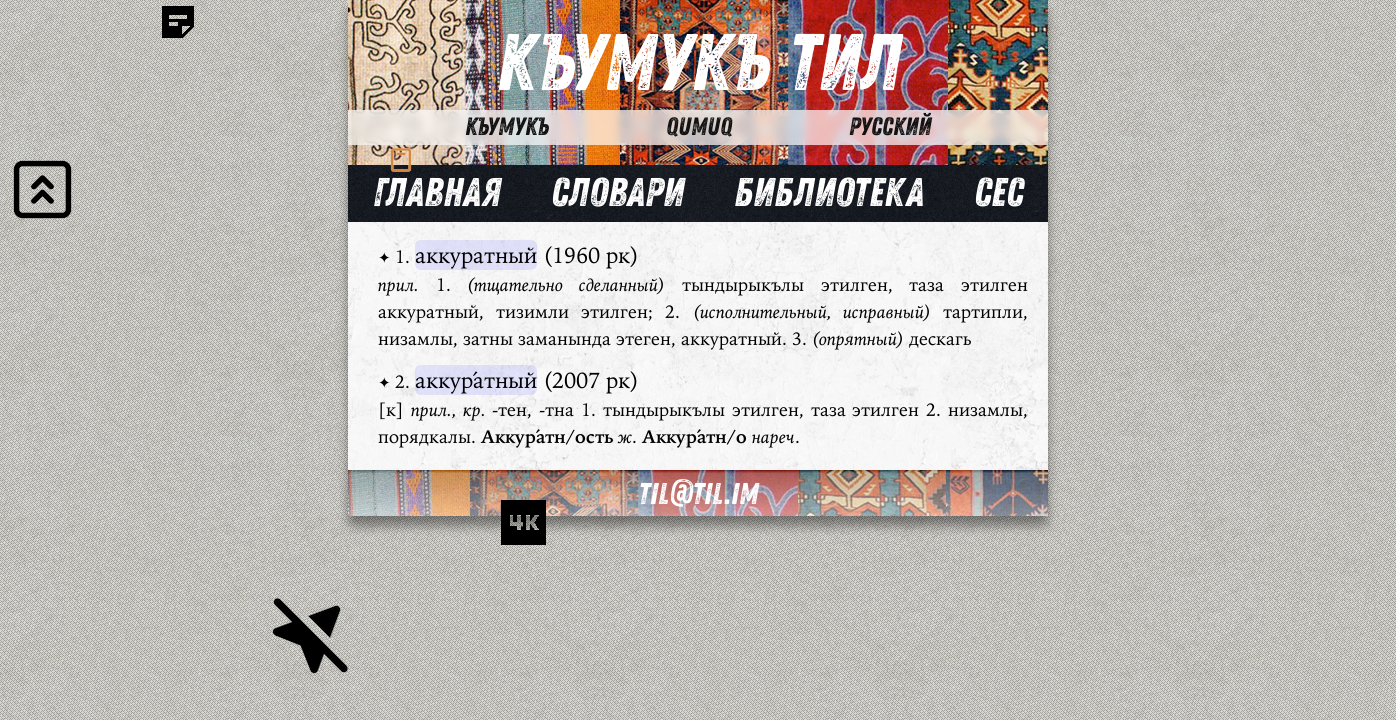 This screenshot has height=720, width=1396. Describe the element at coordinates (308, 638) in the screenshot. I see `location sharing is currently disabled` at that location.